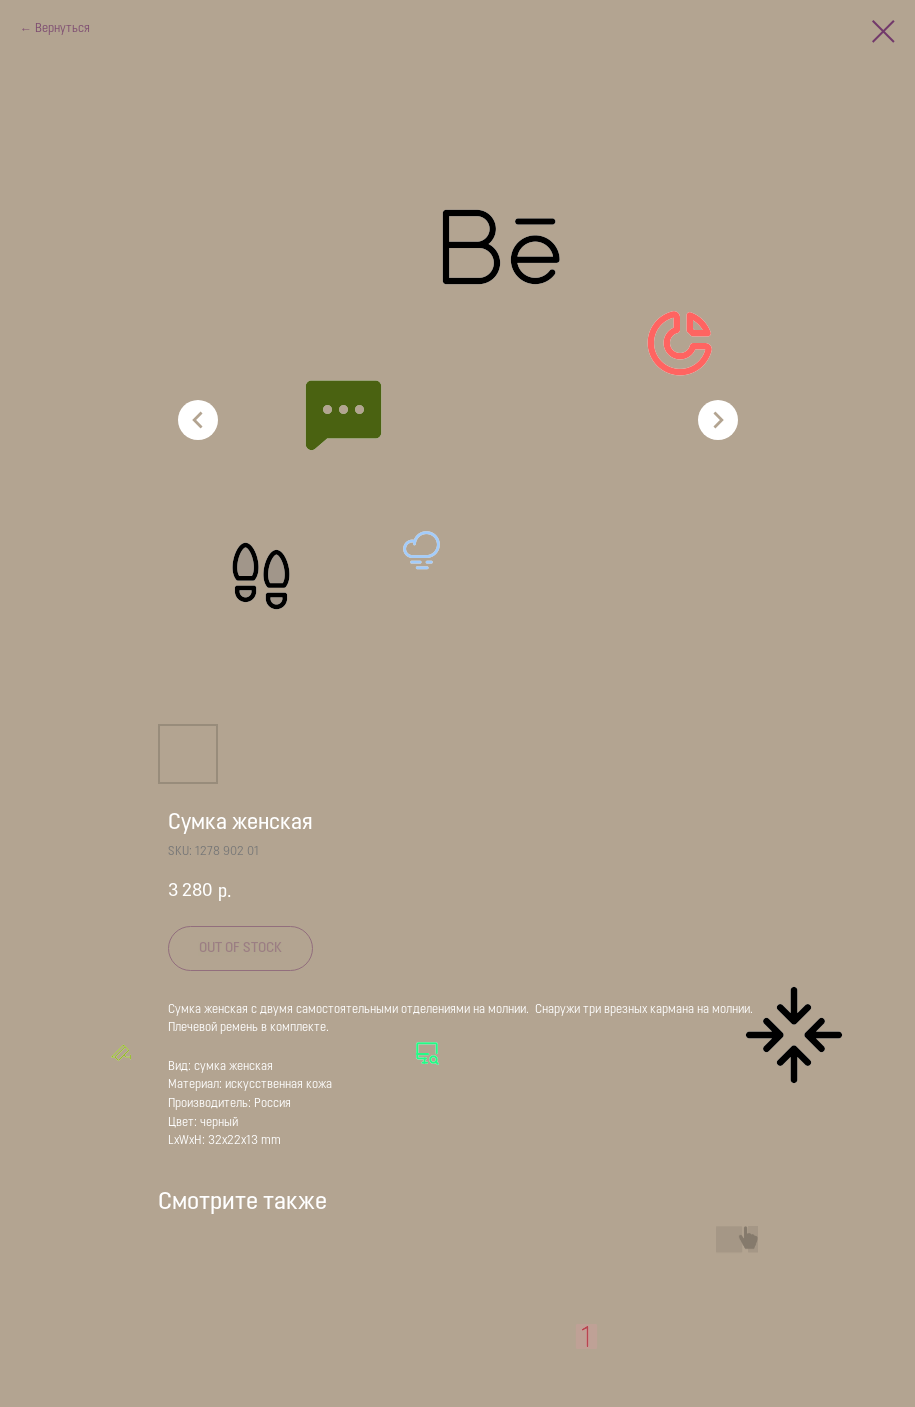 The width and height of the screenshot is (915, 1407). I want to click on open chat or messaging, so click(343, 409).